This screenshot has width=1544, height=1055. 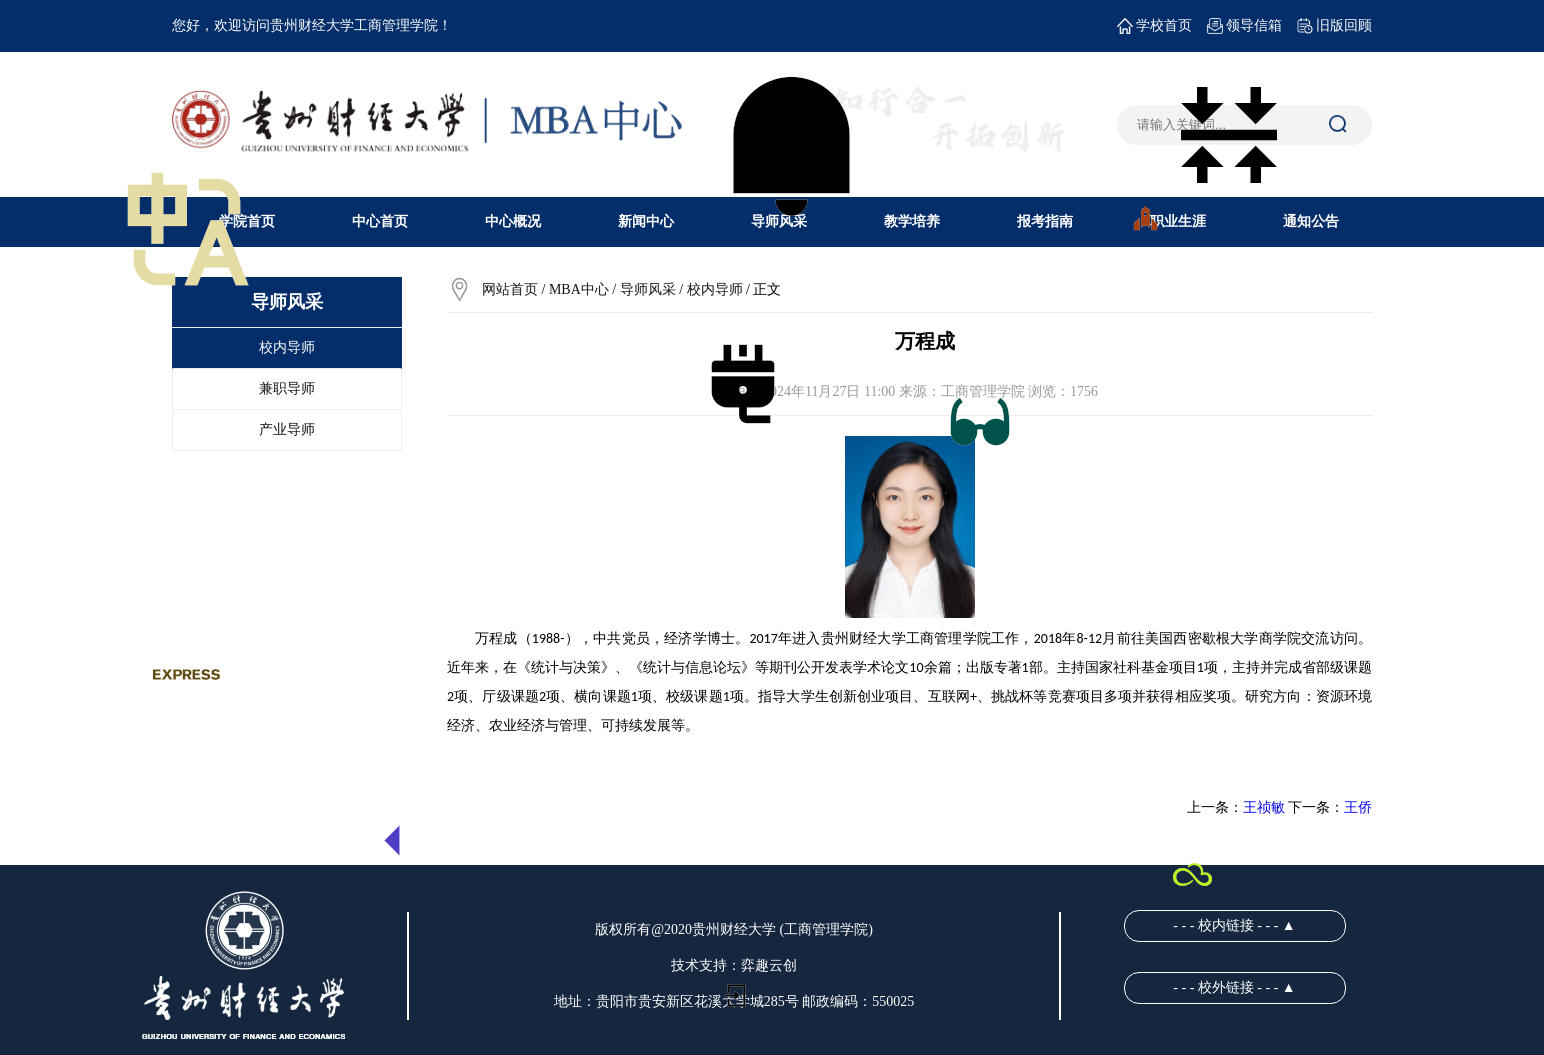 What do you see at coordinates (743, 384) in the screenshot?
I see `connect to a power source` at bounding box center [743, 384].